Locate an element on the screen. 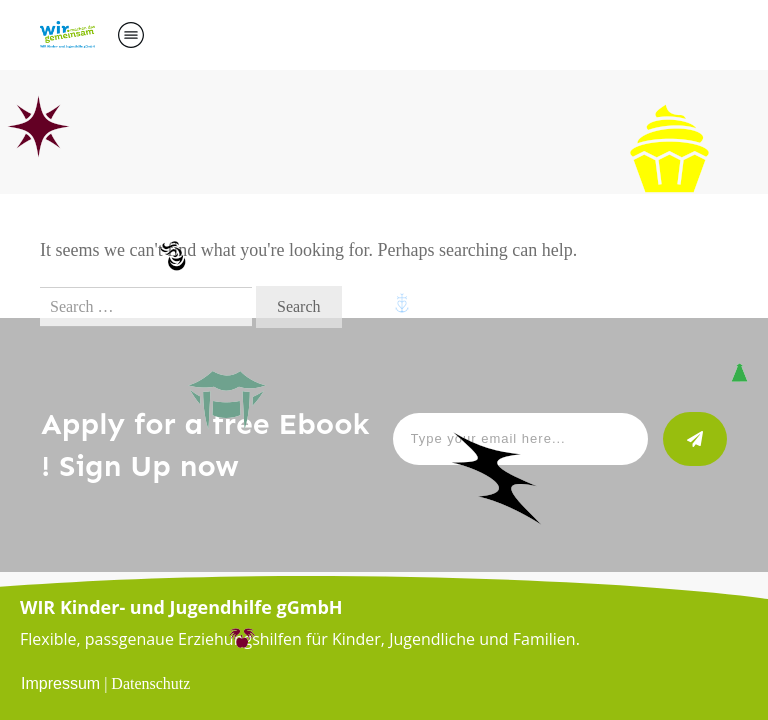 The image size is (768, 720). navigate using compass or directional guide is located at coordinates (38, 126).